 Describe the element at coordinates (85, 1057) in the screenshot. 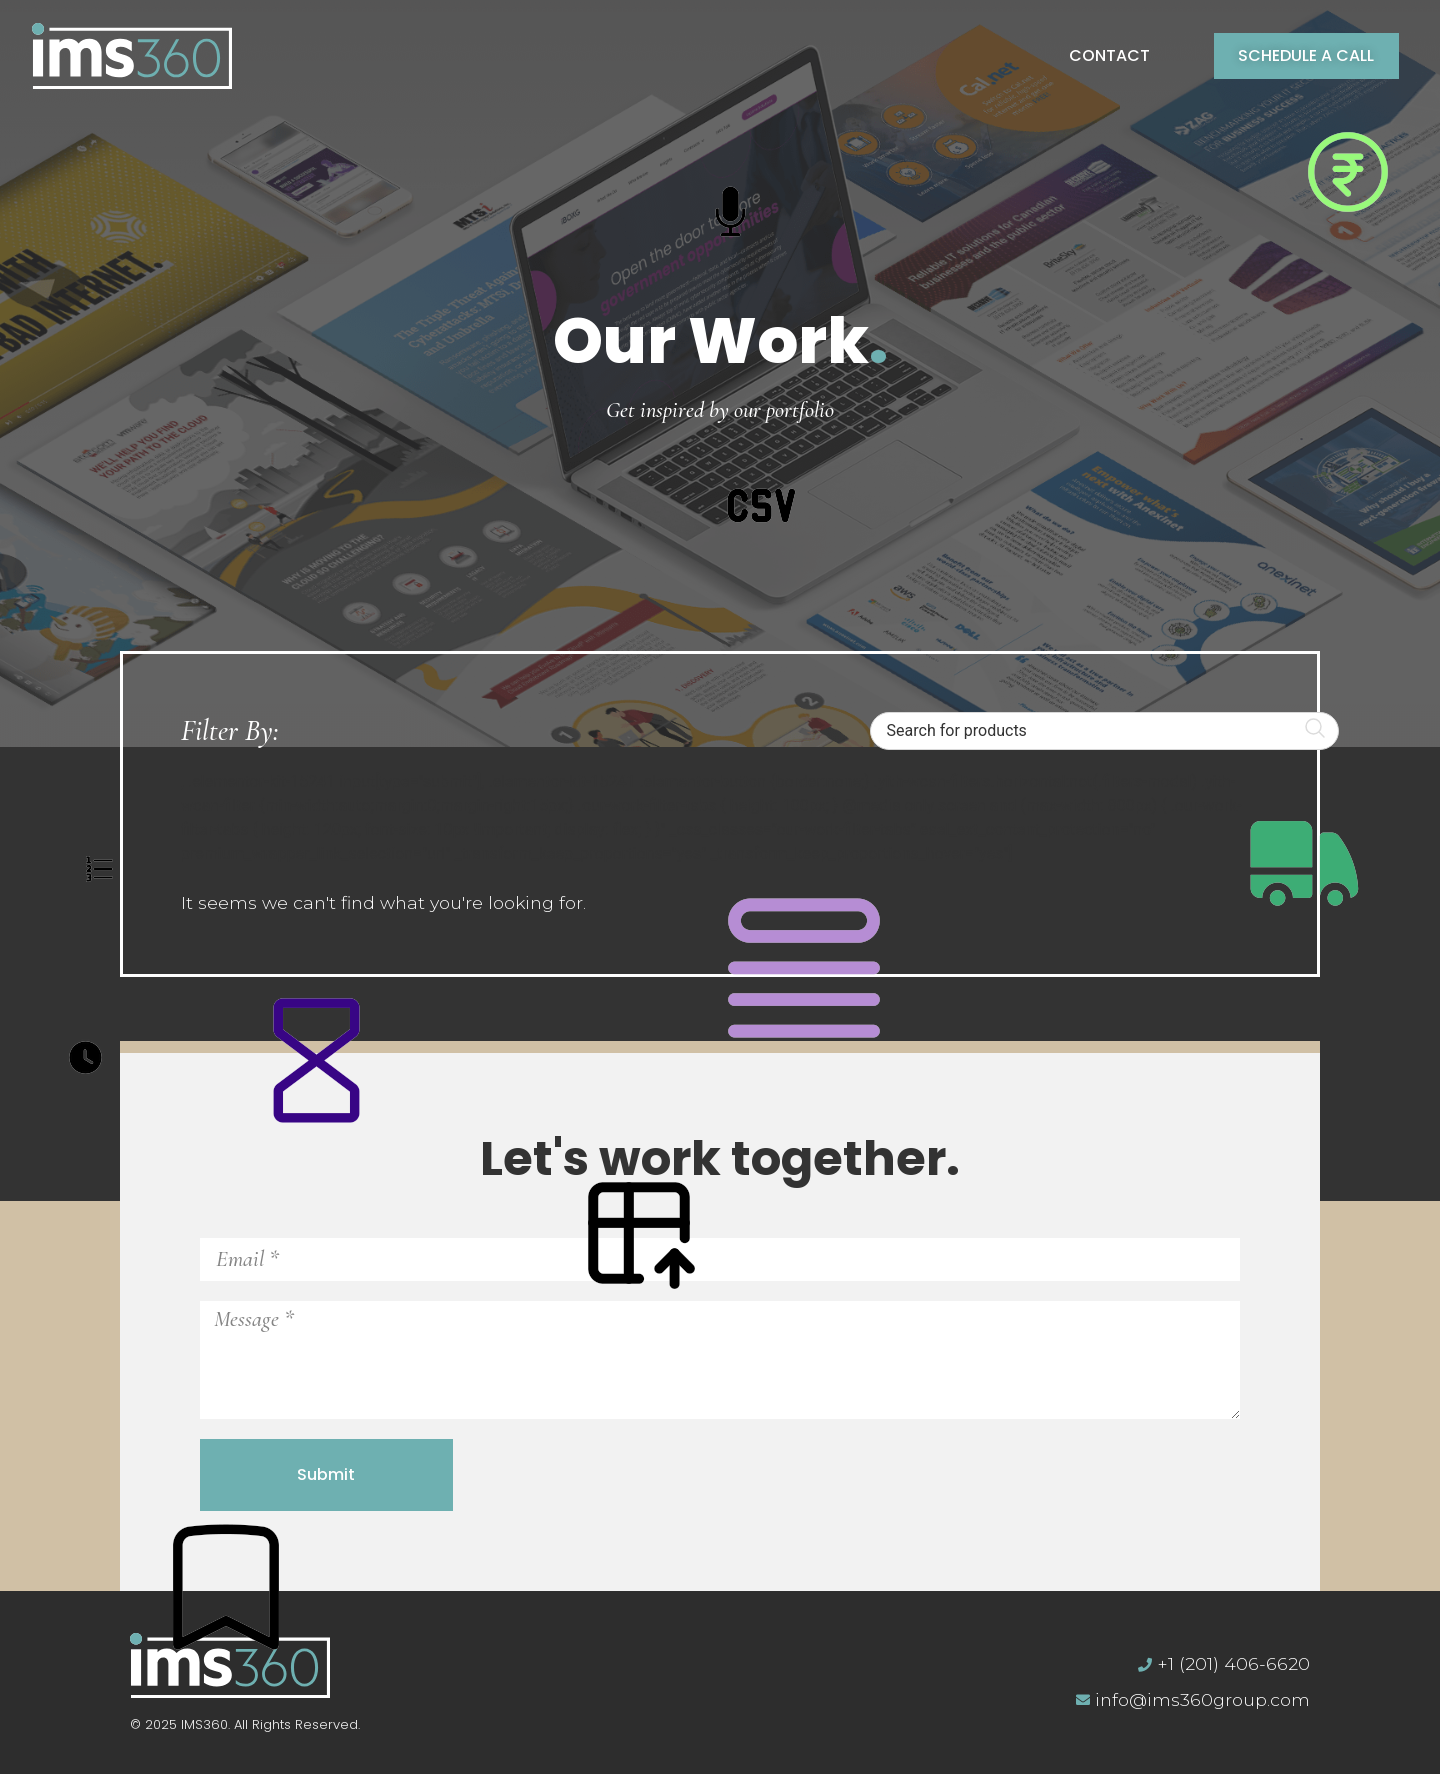

I see `save to watch later` at that location.